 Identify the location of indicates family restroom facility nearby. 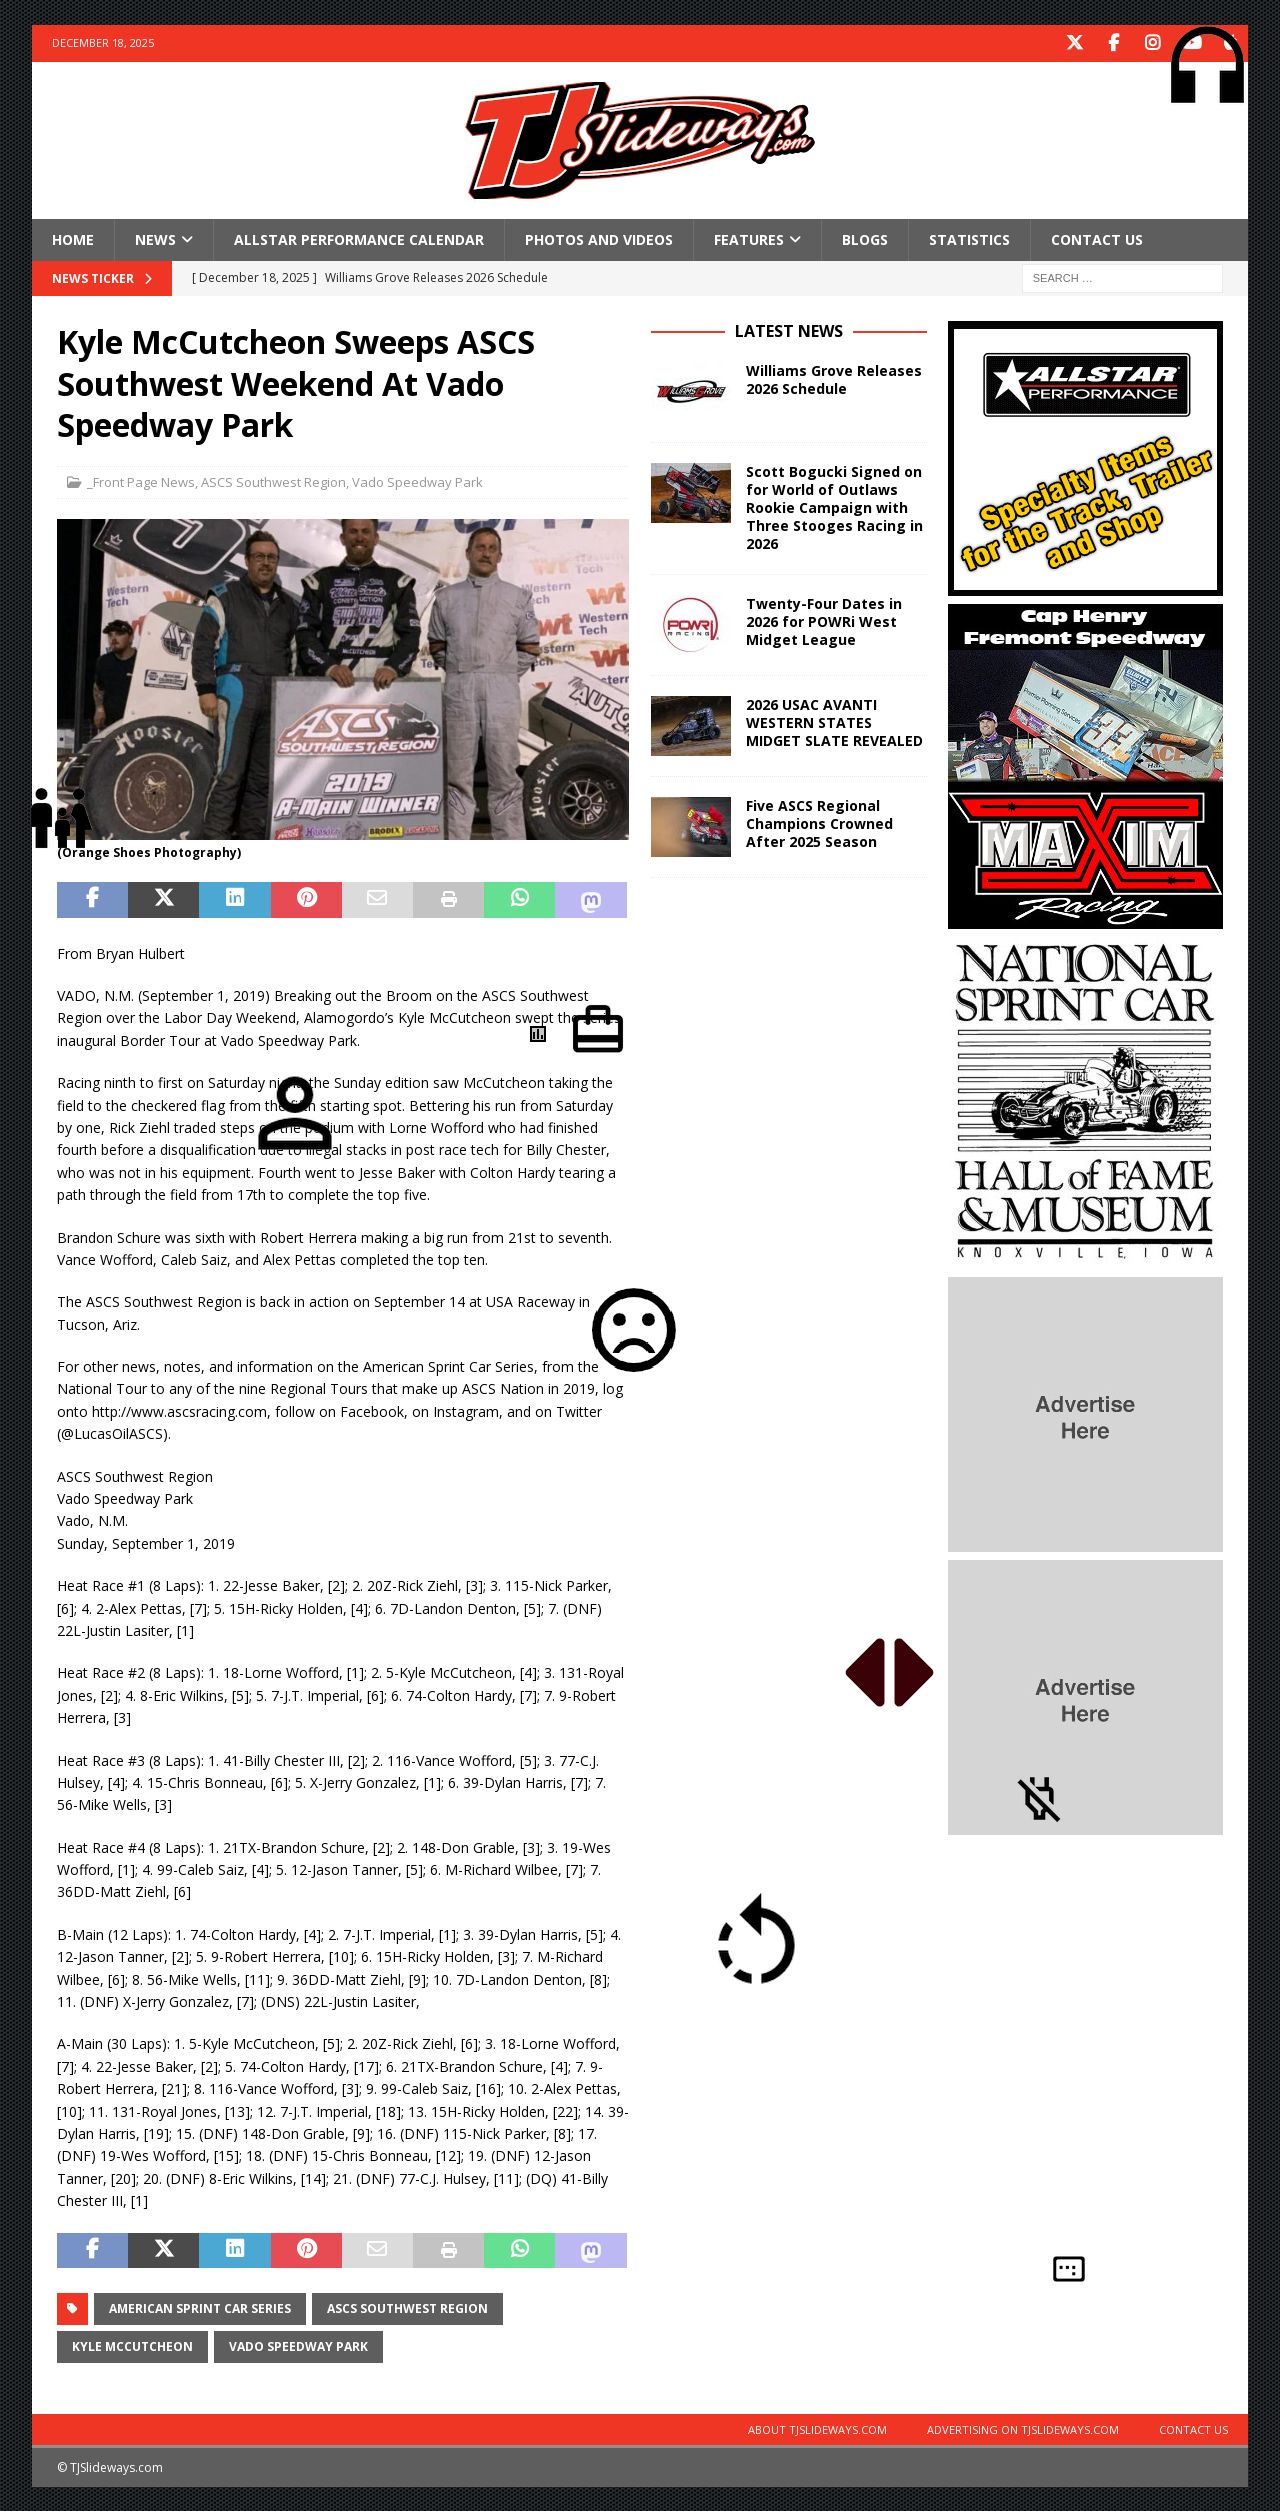
(61, 818).